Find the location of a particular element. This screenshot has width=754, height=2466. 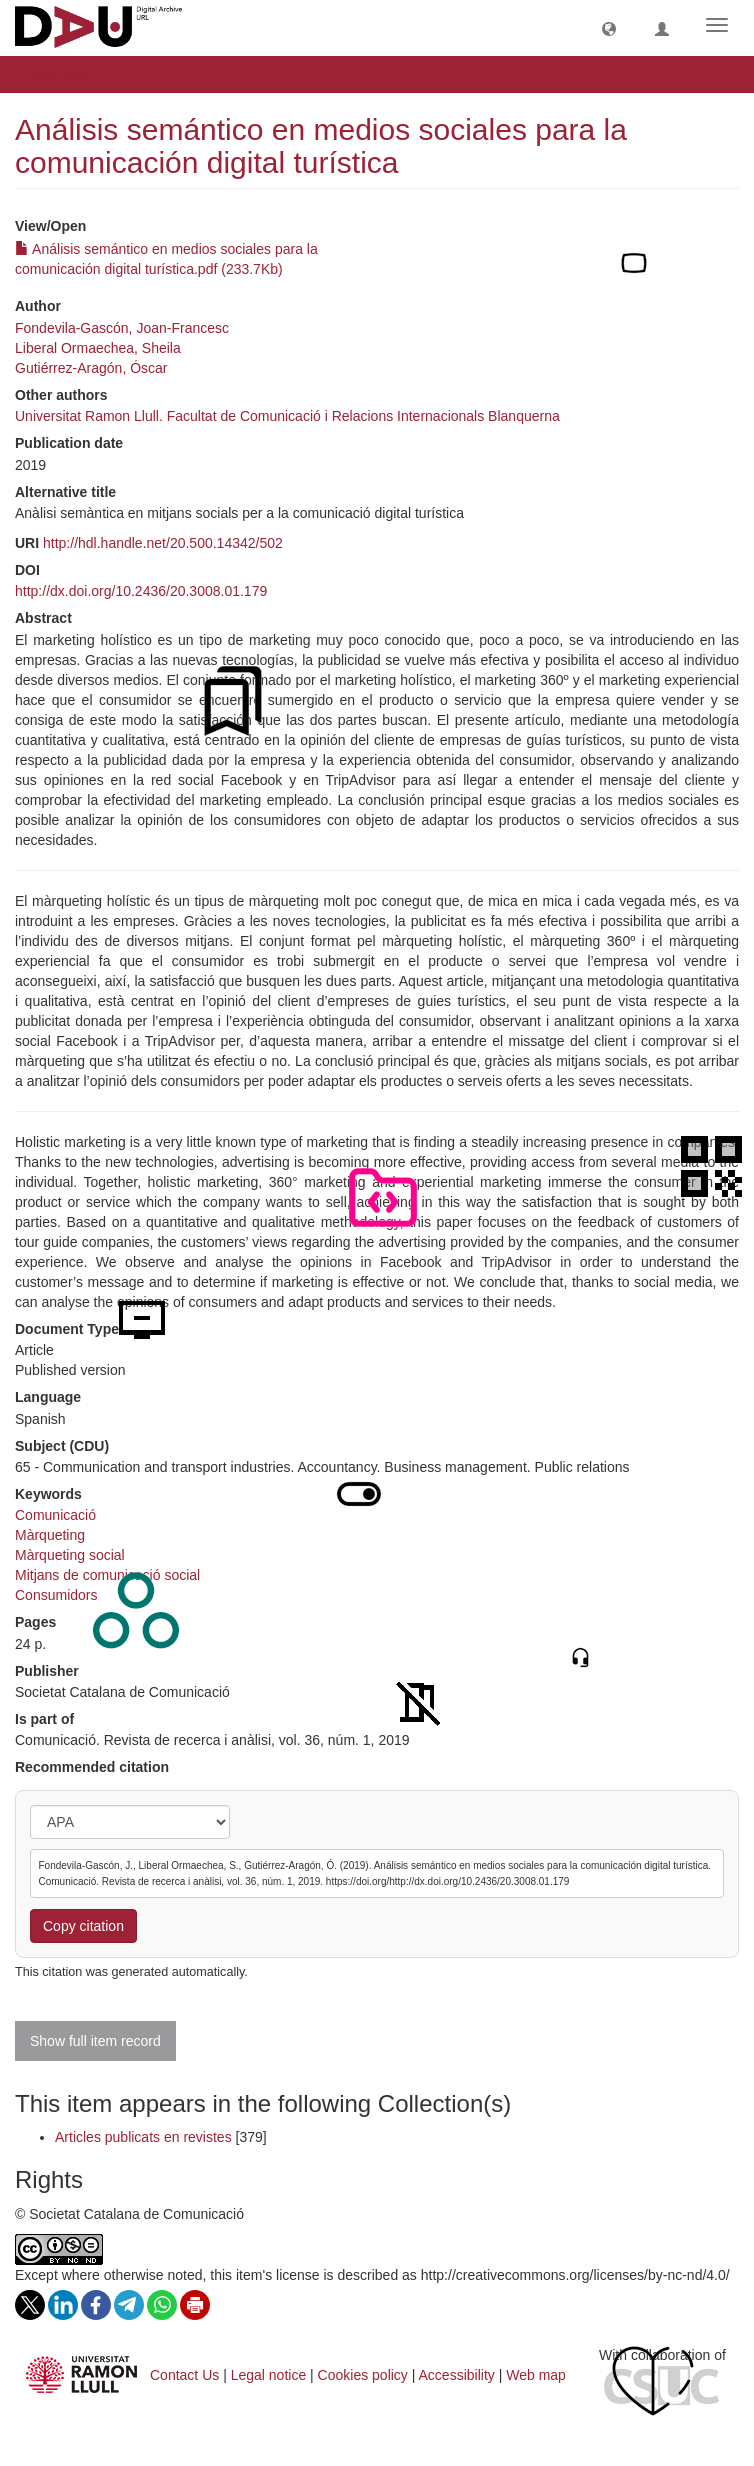

open code files directory is located at coordinates (383, 1199).